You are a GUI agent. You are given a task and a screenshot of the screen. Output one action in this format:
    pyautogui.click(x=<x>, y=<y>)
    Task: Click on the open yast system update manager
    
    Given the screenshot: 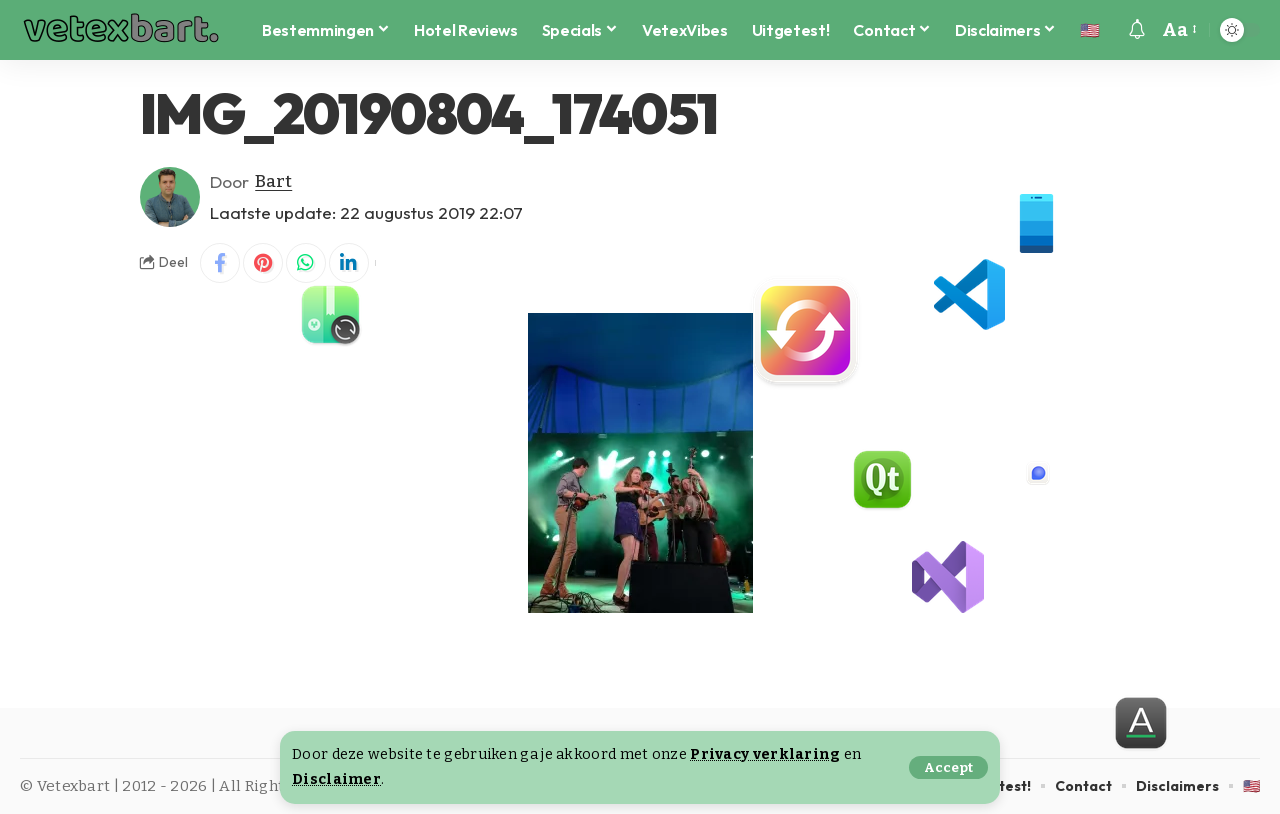 What is the action you would take?
    pyautogui.click(x=330, y=314)
    